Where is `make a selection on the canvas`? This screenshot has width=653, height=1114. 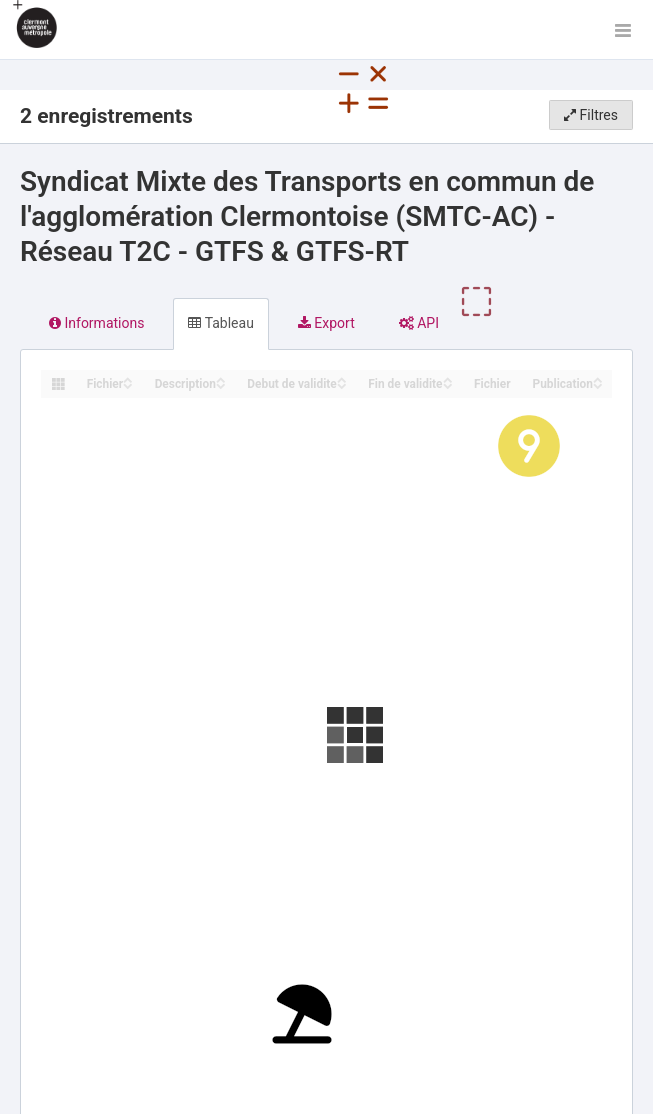
make a selection on the canvas is located at coordinates (476, 301).